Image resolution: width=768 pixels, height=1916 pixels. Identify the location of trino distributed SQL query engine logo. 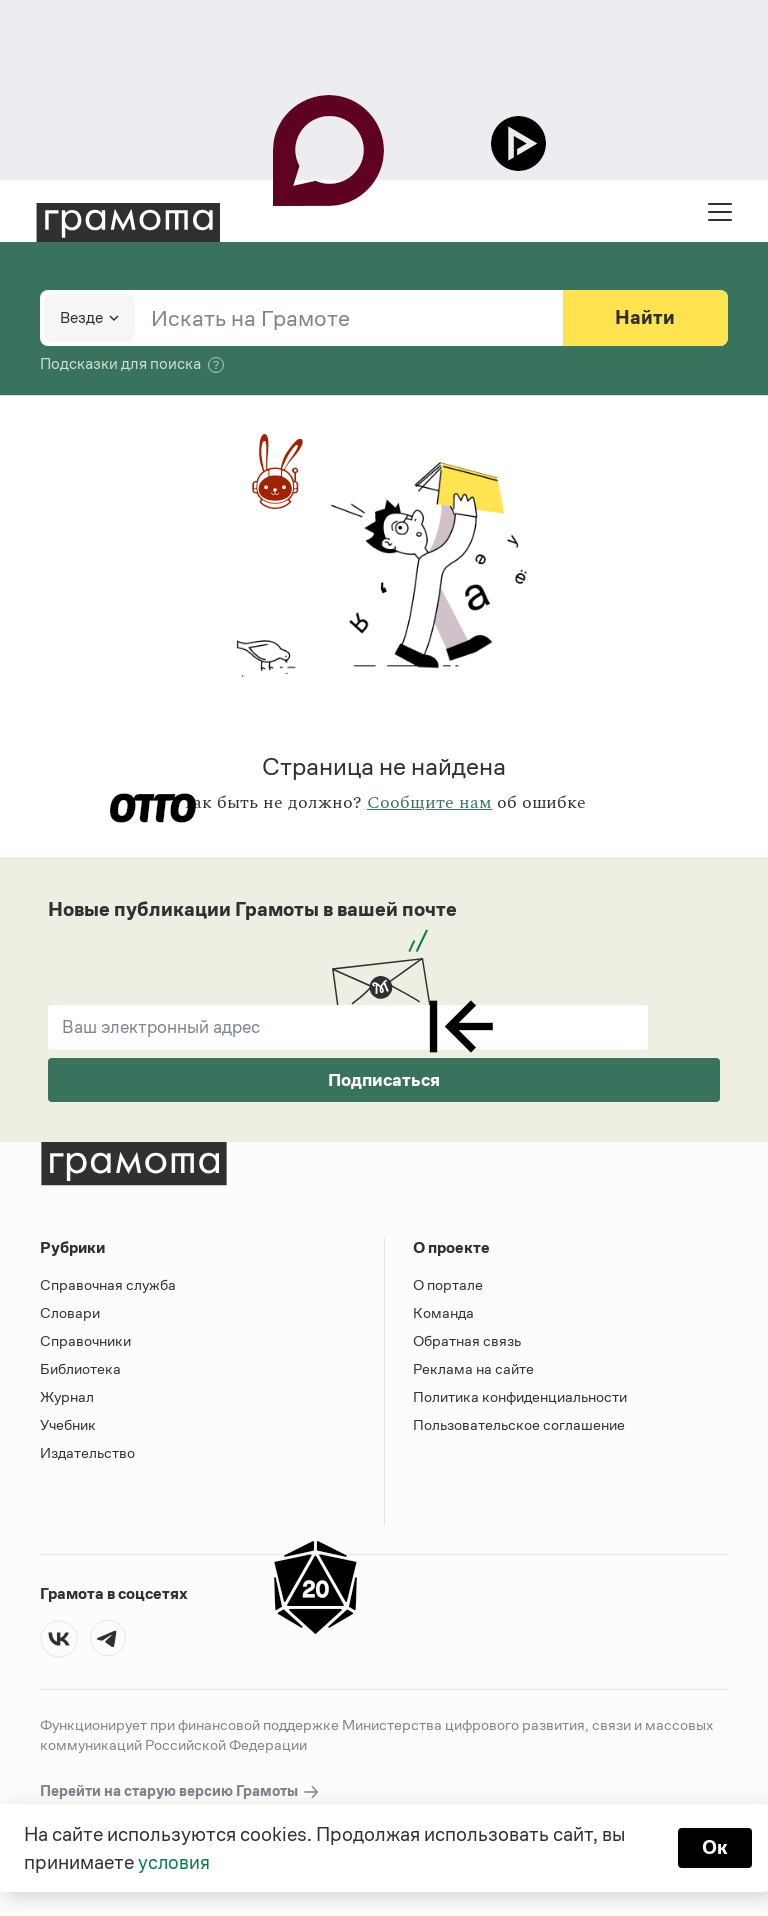
(277, 471).